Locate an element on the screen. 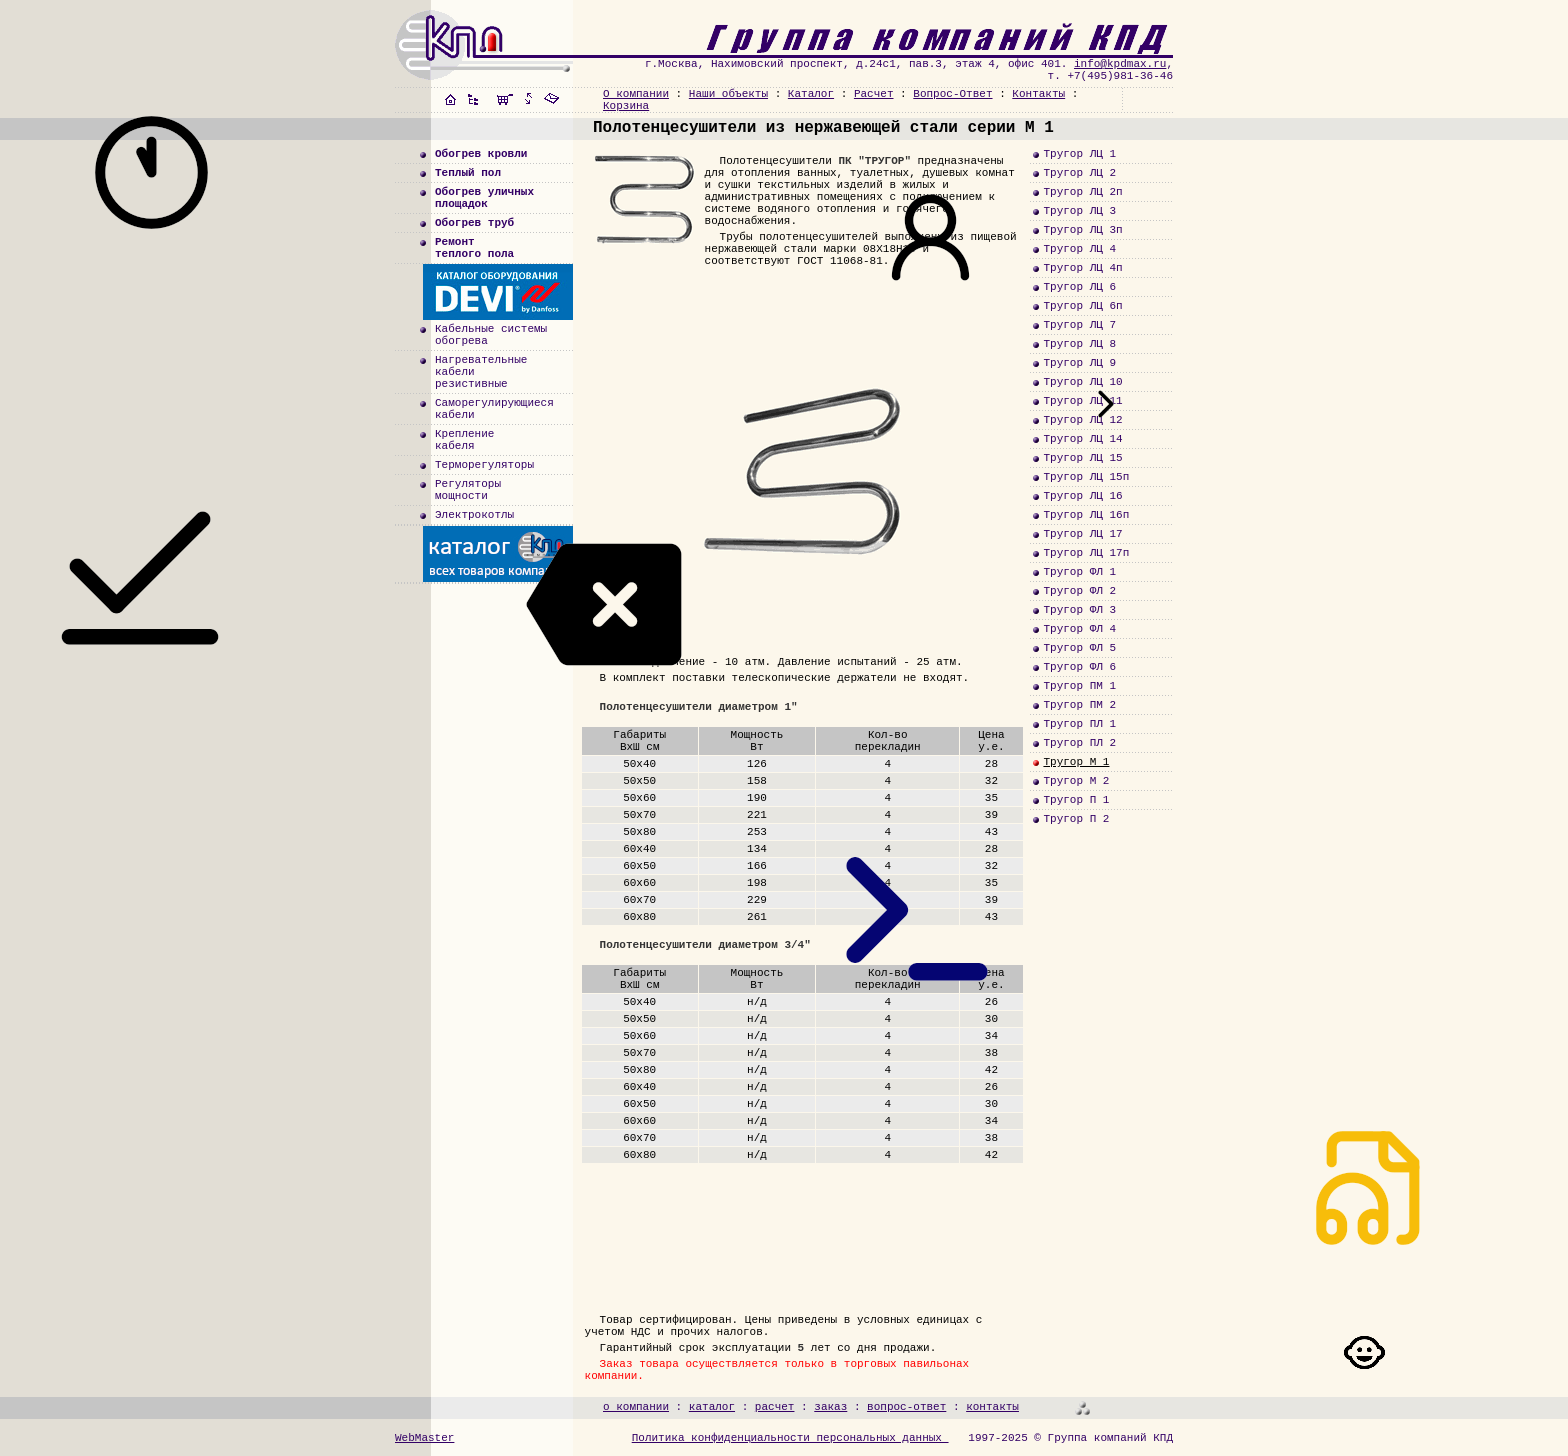  confirm or submit an action is located at coordinates (140, 582).